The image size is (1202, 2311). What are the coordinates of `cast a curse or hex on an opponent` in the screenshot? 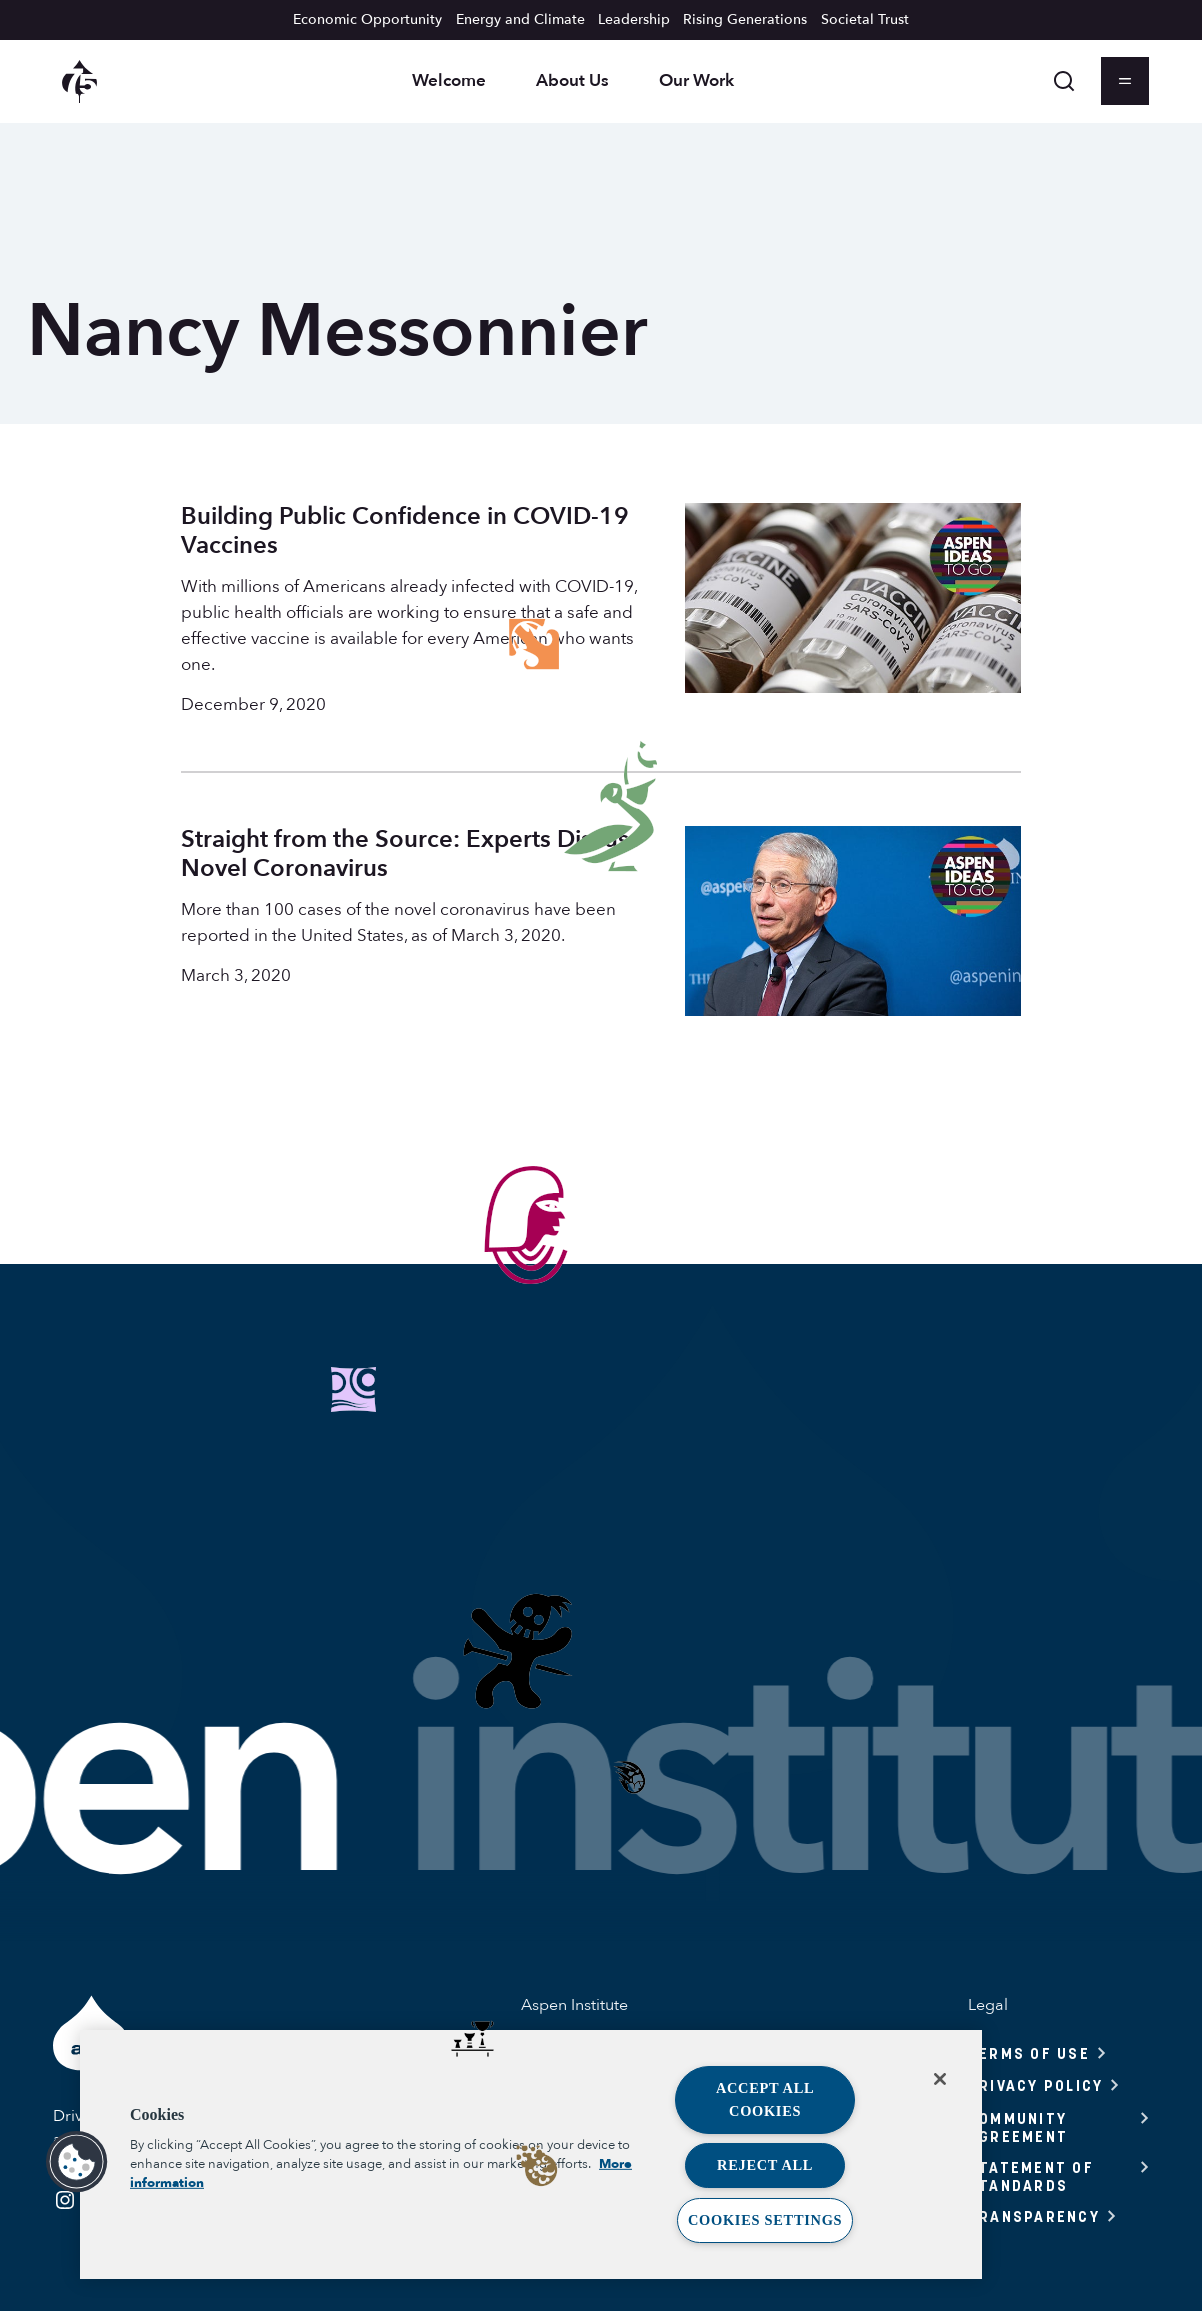 It's located at (520, 1651).